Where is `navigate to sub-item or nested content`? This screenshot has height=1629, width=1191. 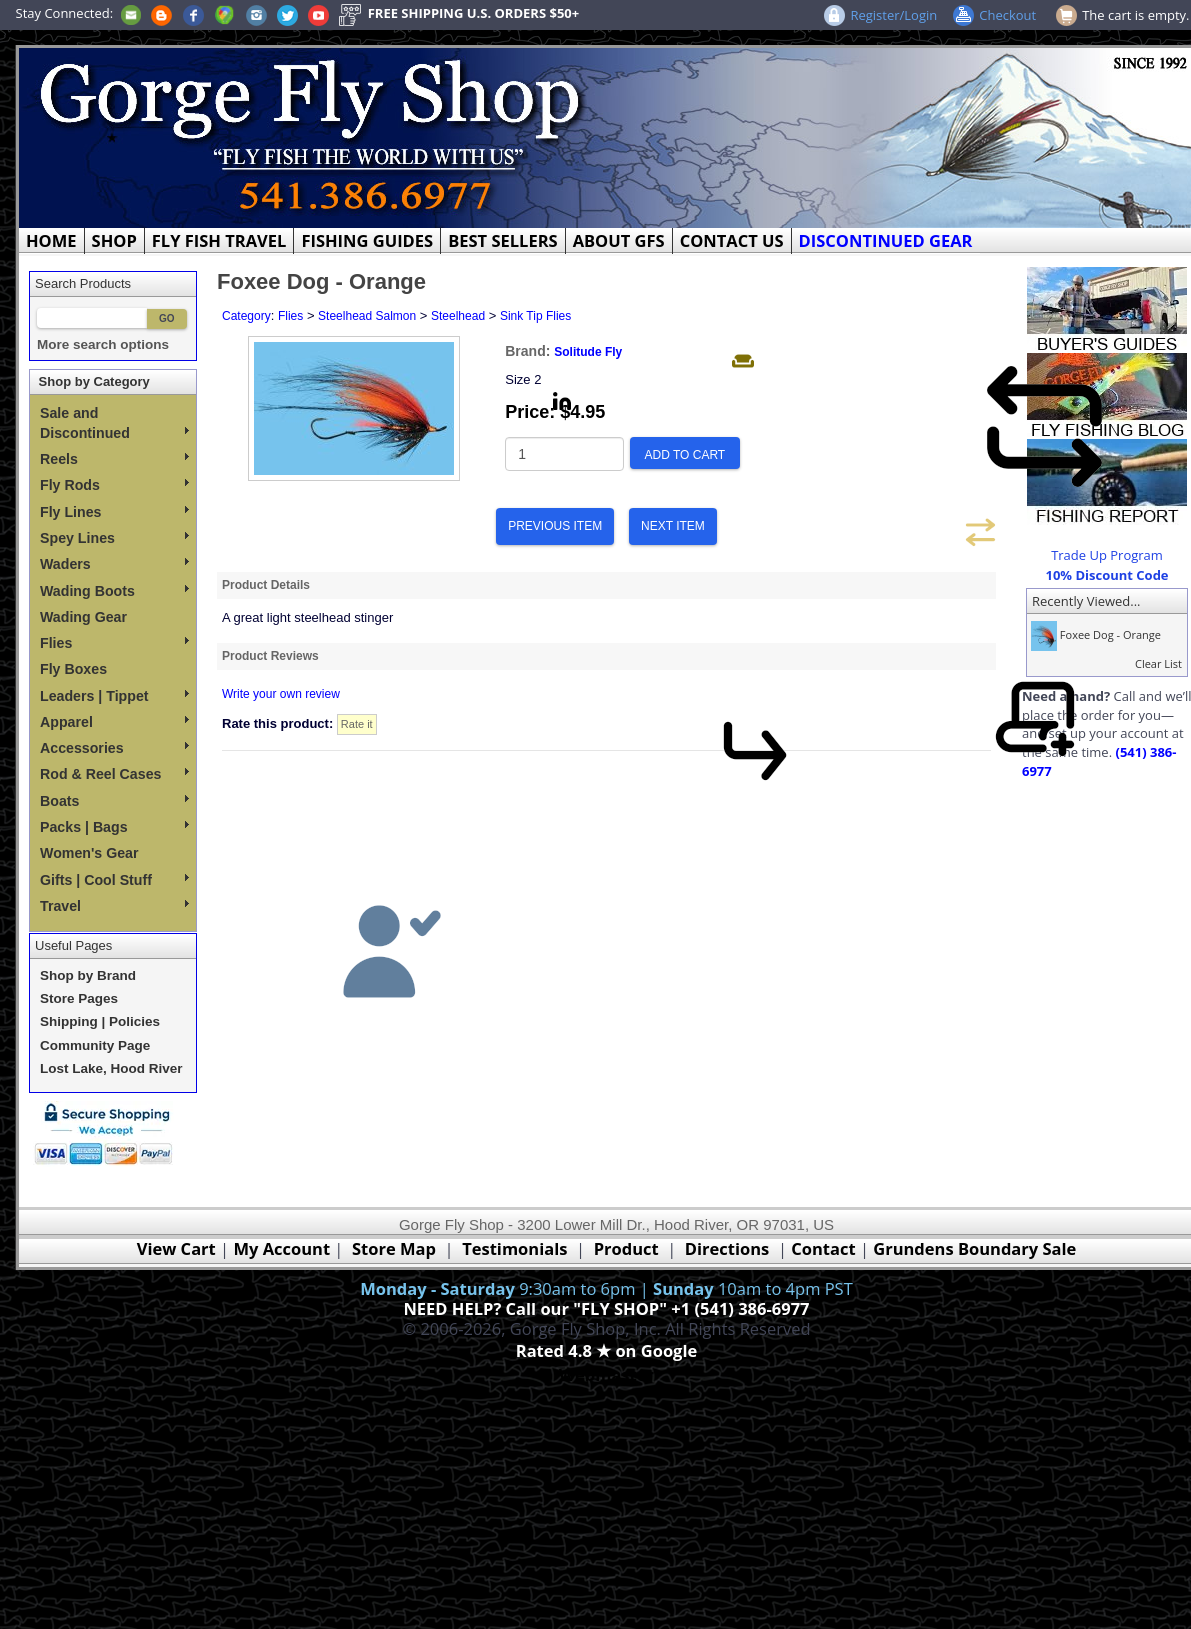 navigate to sub-item or nested content is located at coordinates (753, 751).